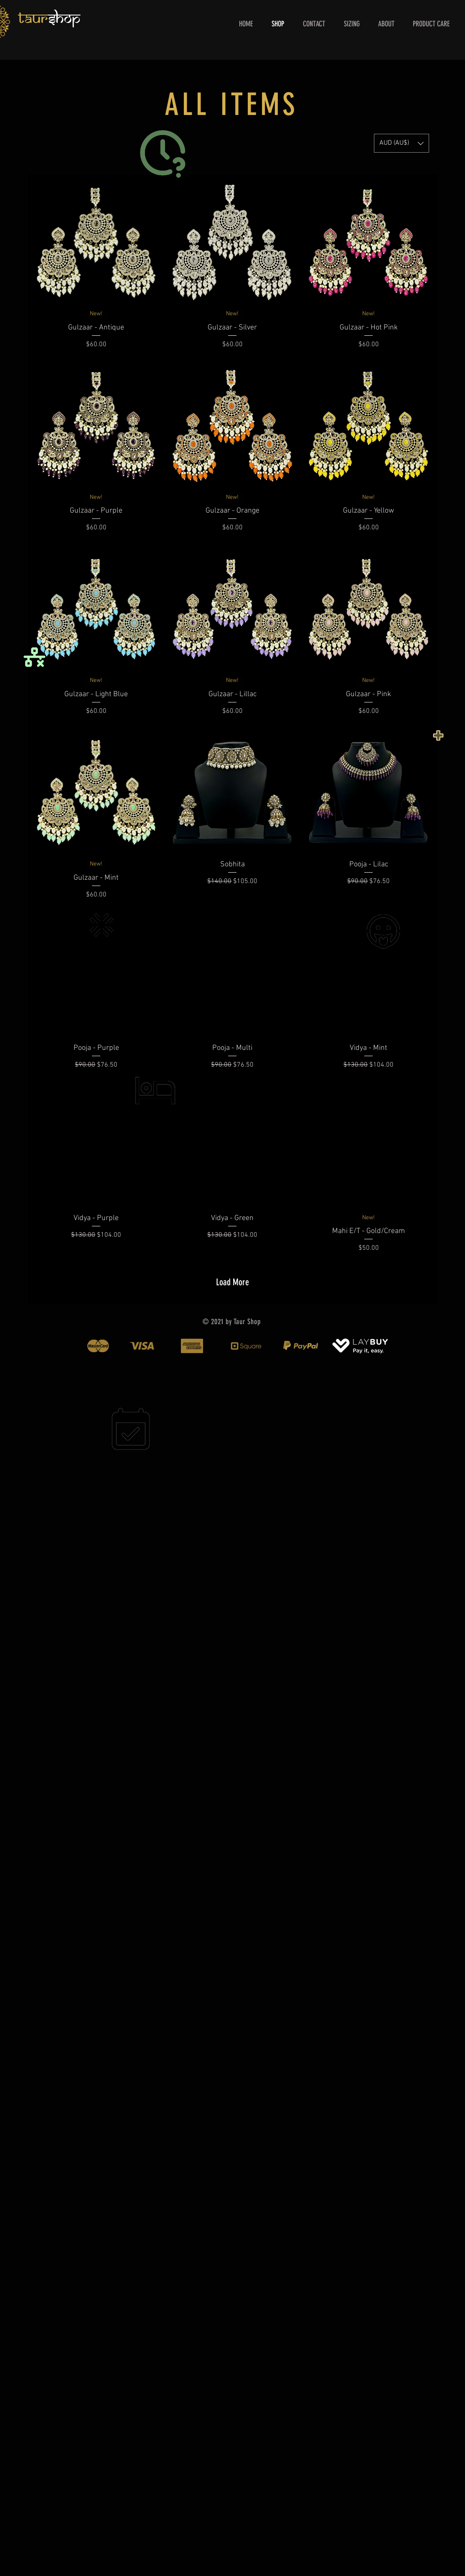 The width and height of the screenshot is (465, 2576). What do you see at coordinates (163, 153) in the screenshot?
I see `unknown or unconfirmed time` at bounding box center [163, 153].